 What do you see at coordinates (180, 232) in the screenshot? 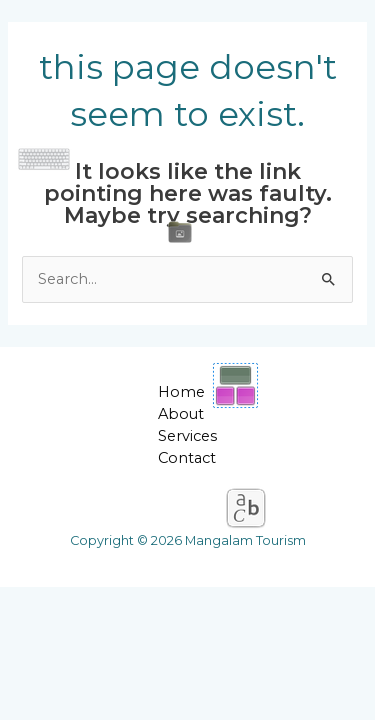
I see `open your pictures folder` at bounding box center [180, 232].